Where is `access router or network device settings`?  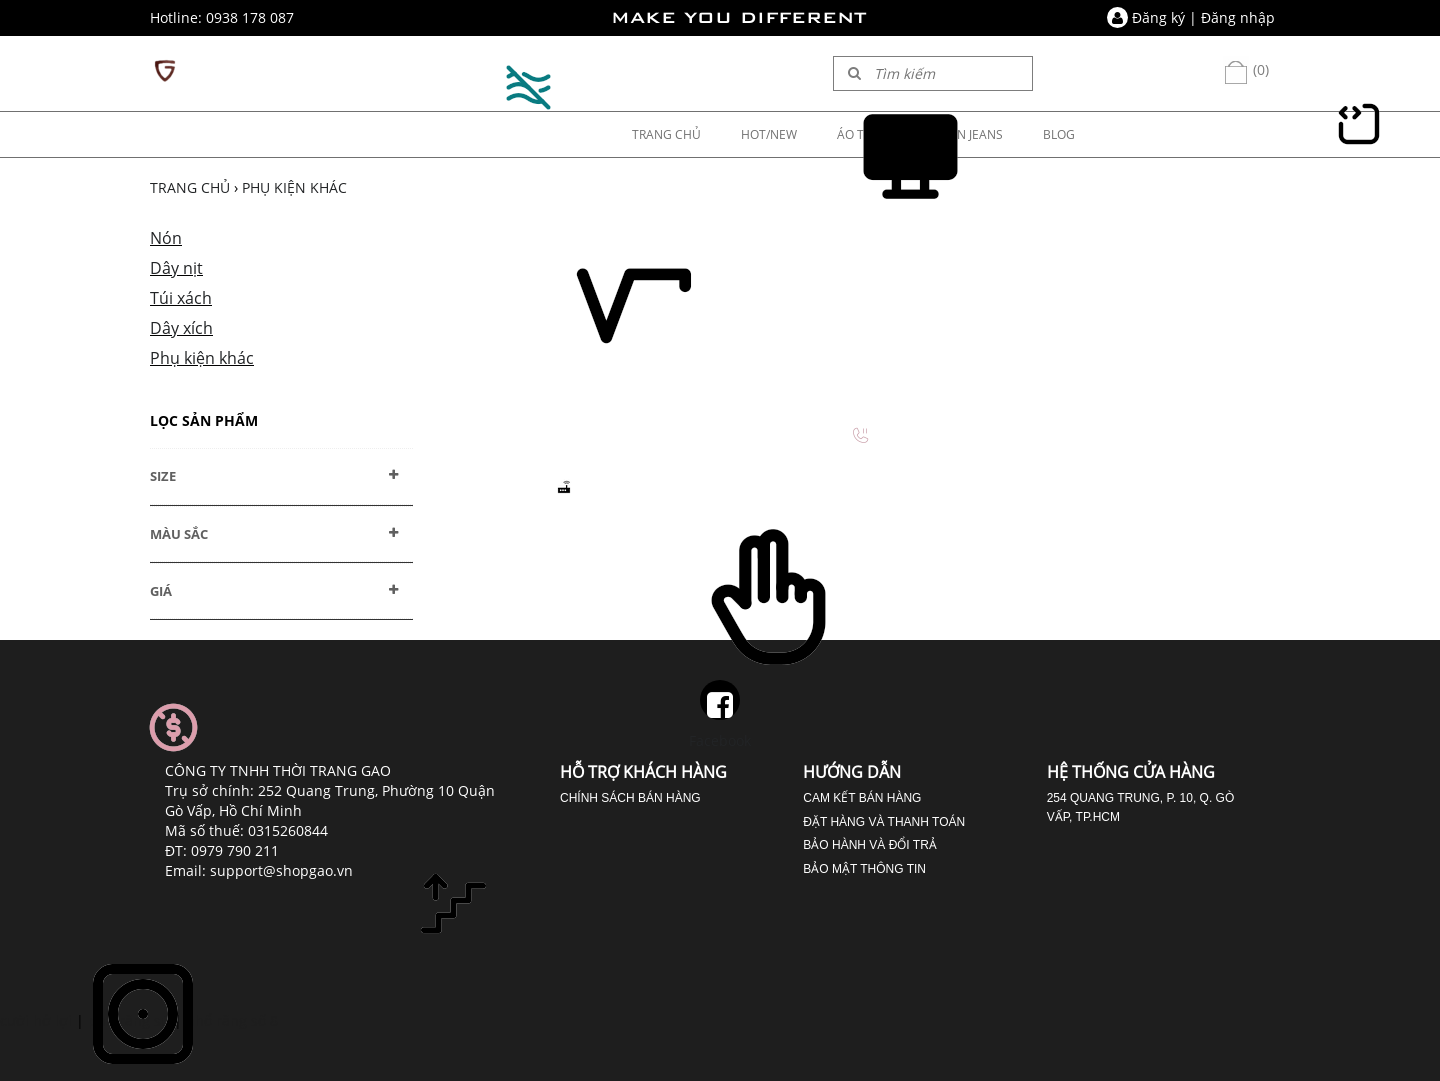 access router or network device settings is located at coordinates (564, 487).